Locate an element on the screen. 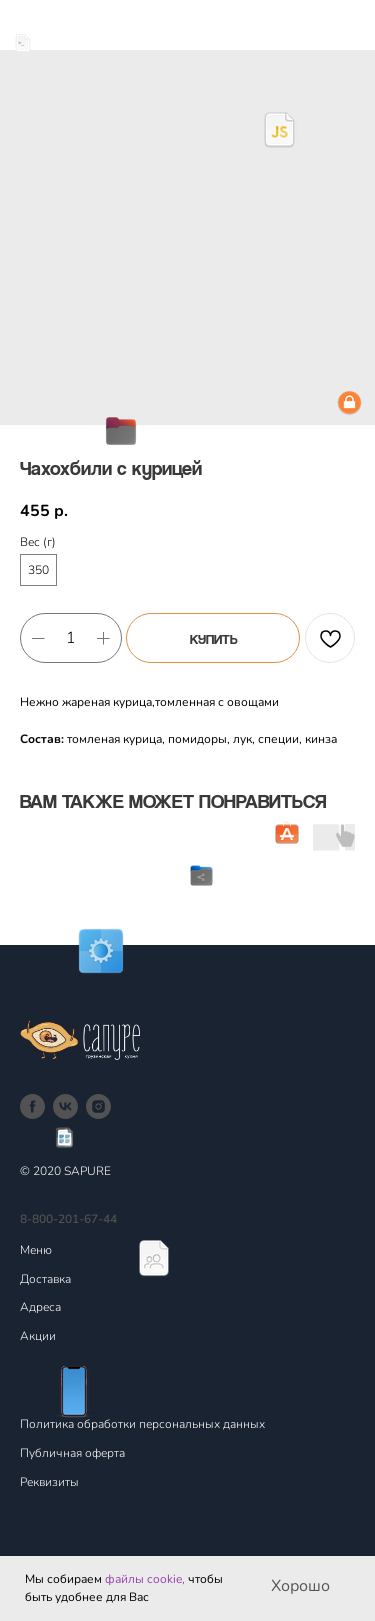 This screenshot has width=375, height=1621. drop files here to move them into this folder is located at coordinates (121, 431).